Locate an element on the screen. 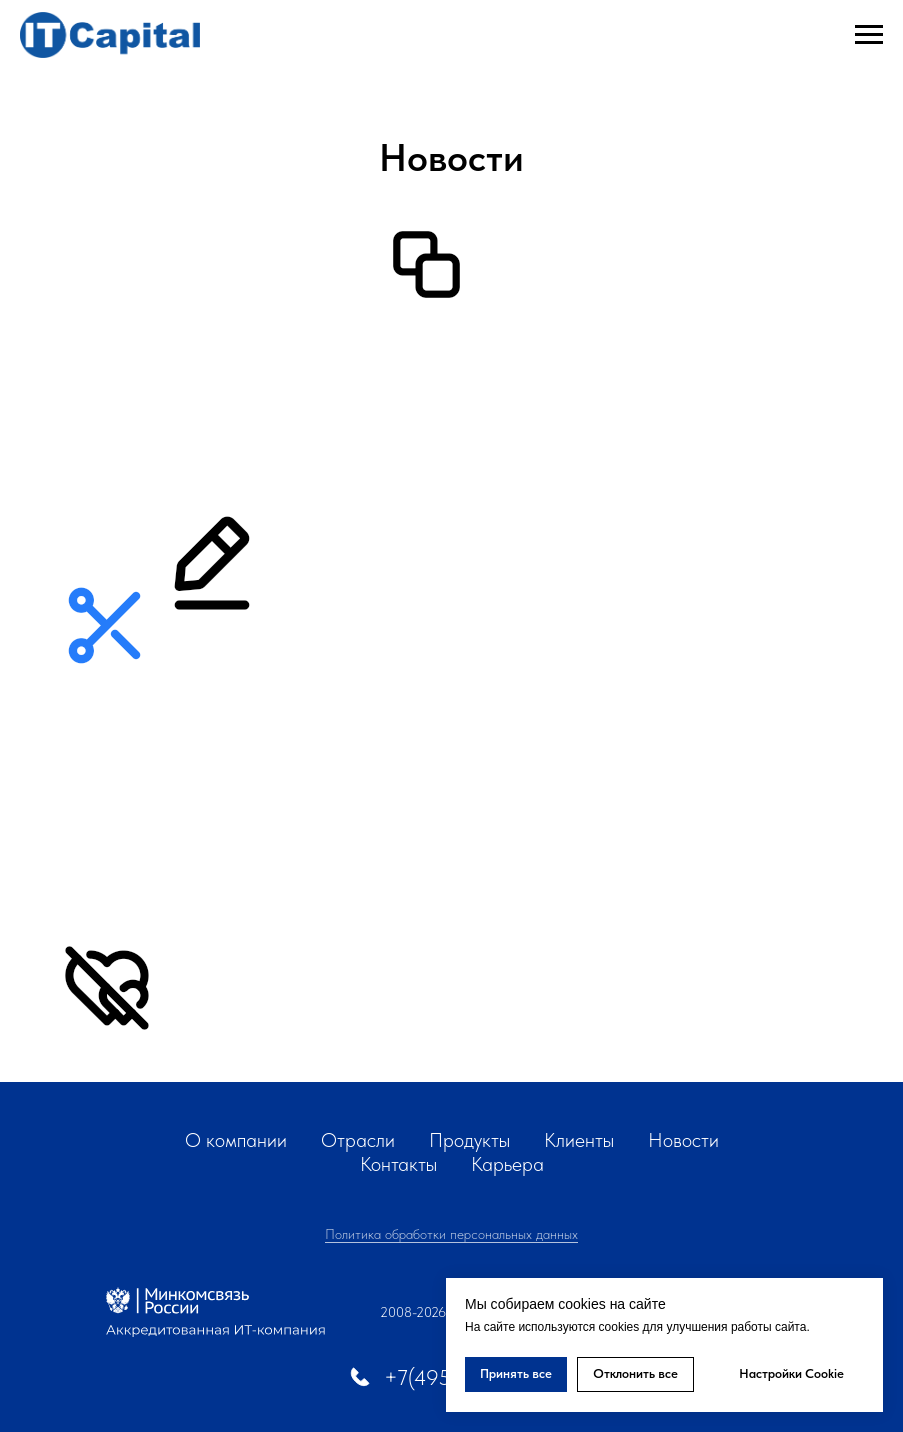  cut selected content is located at coordinates (104, 625).